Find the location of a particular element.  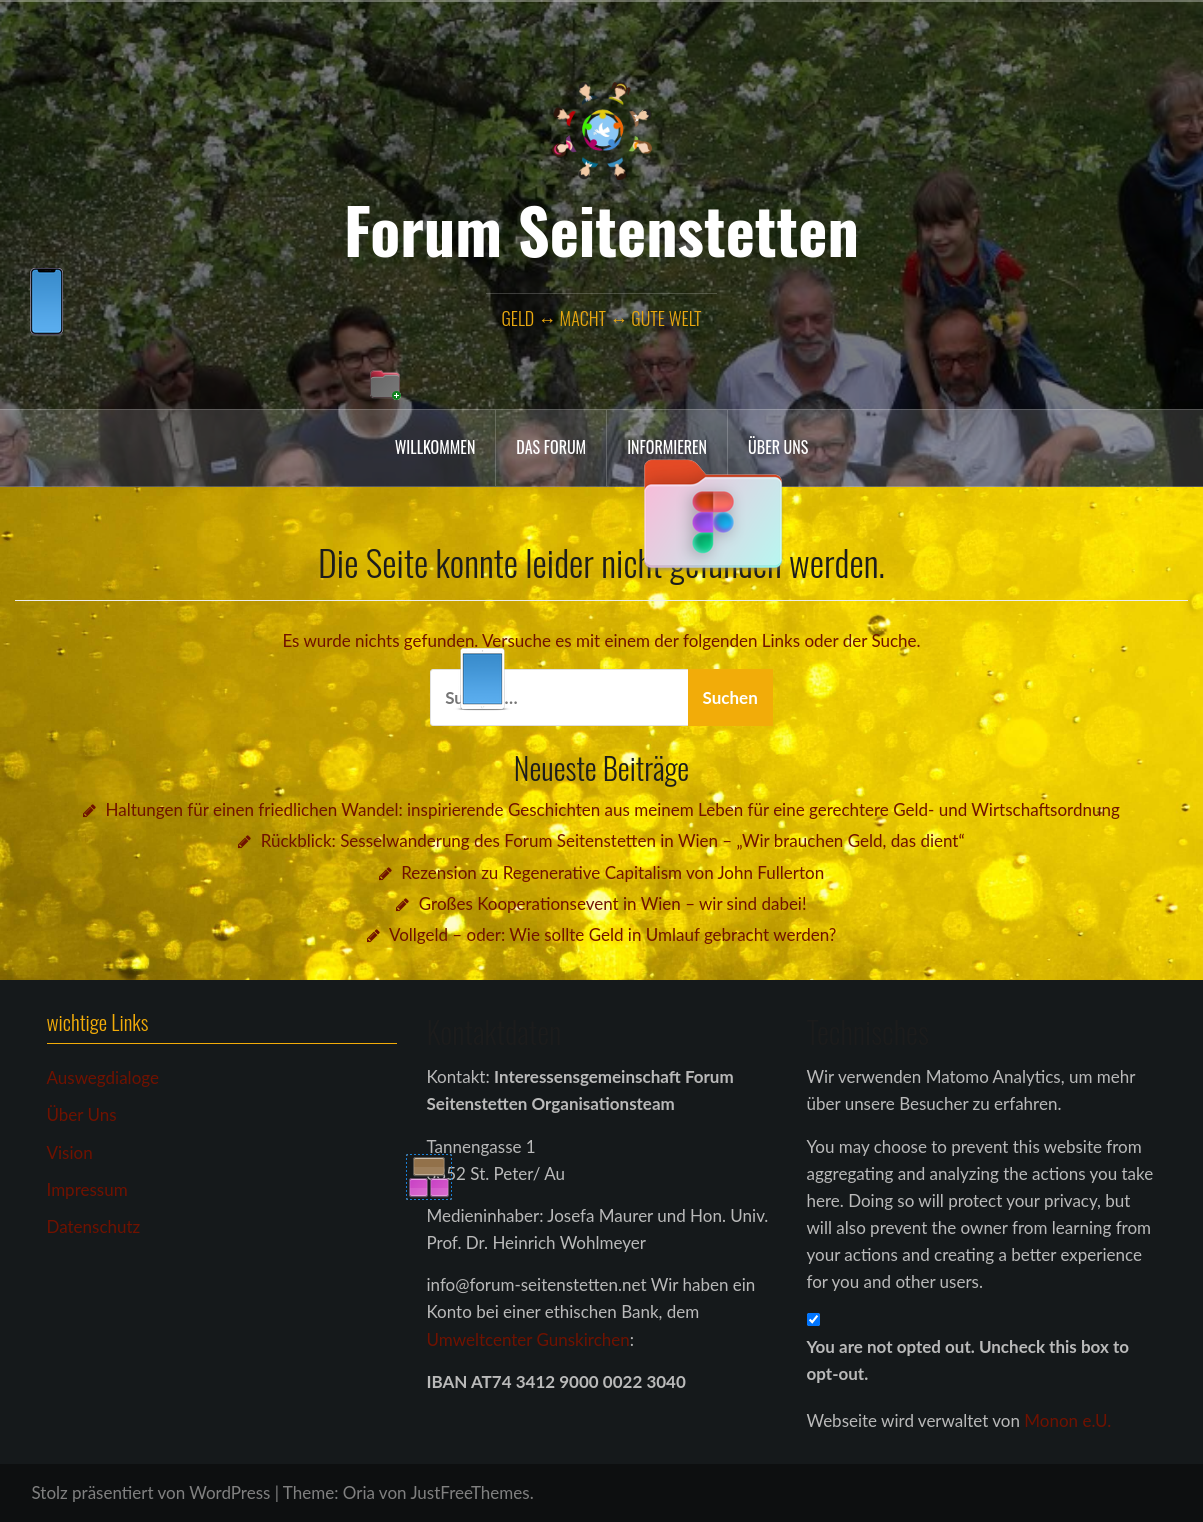

connected iPhone device is located at coordinates (46, 302).